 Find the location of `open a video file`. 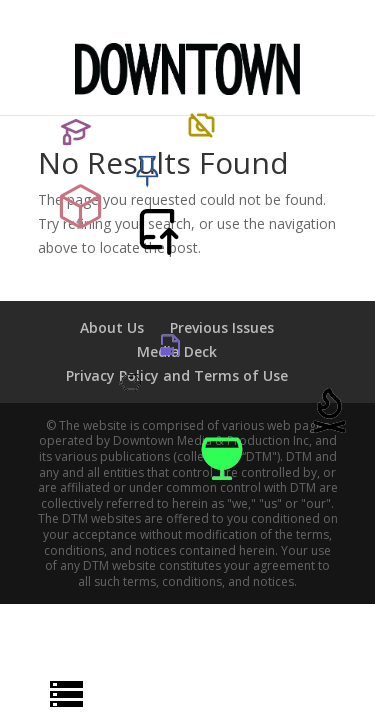

open a video file is located at coordinates (170, 345).